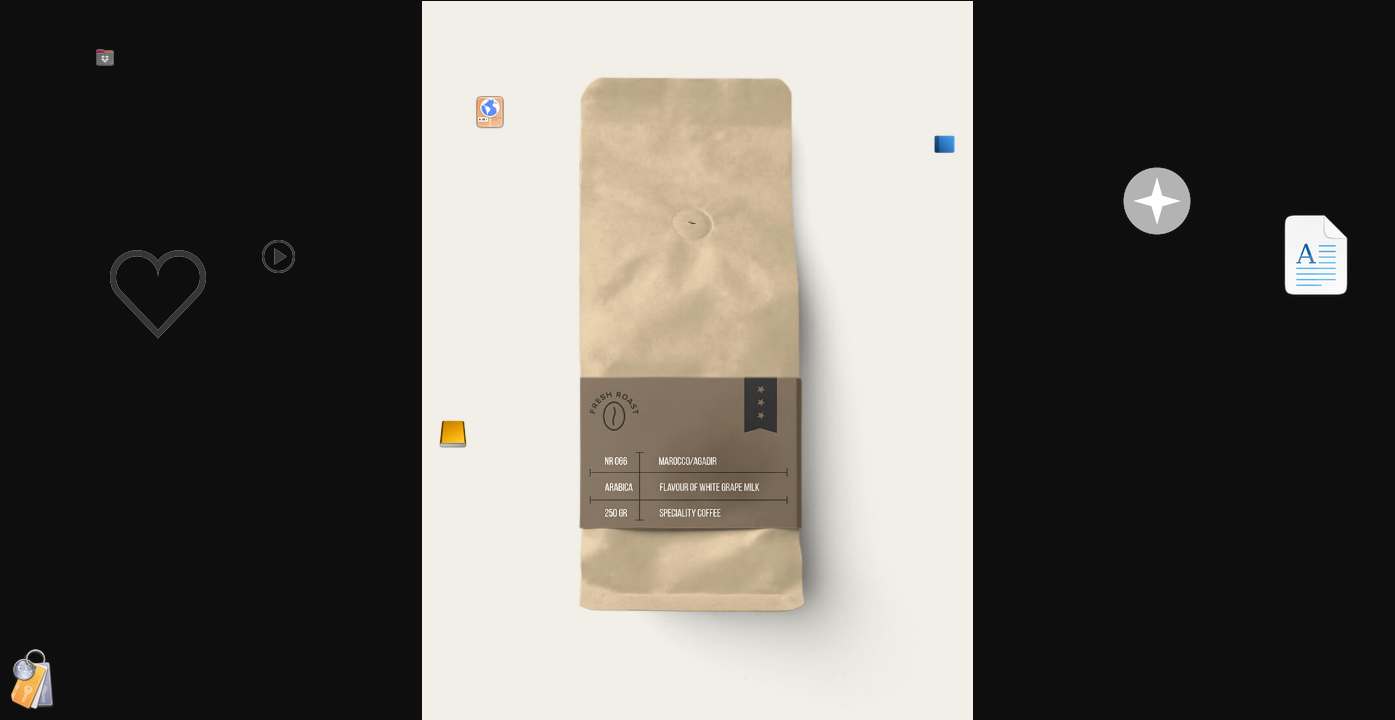 The image size is (1395, 720). What do you see at coordinates (944, 143) in the screenshot?
I see `access the desktop folder` at bounding box center [944, 143].